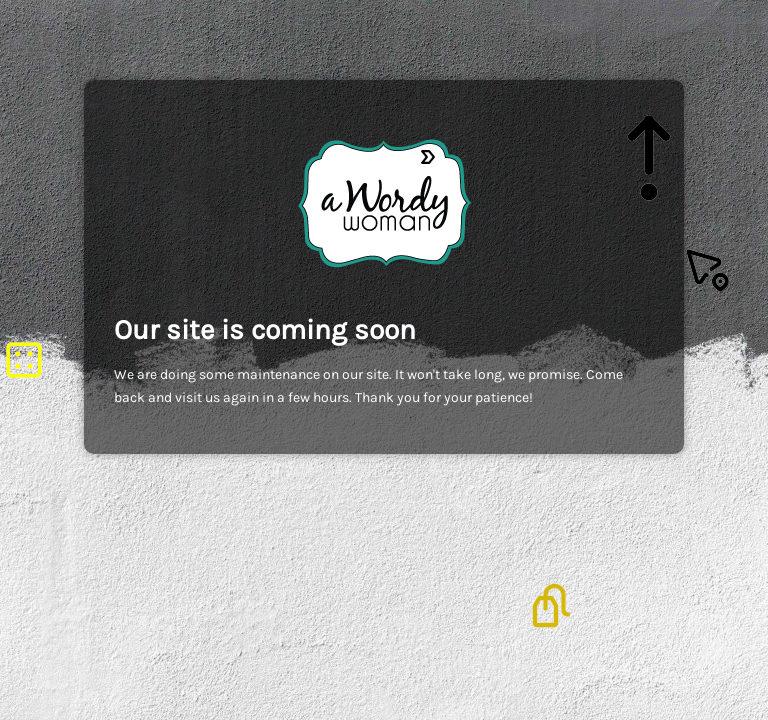 The width and height of the screenshot is (768, 720). I want to click on navigate to the next item or step, so click(428, 157).